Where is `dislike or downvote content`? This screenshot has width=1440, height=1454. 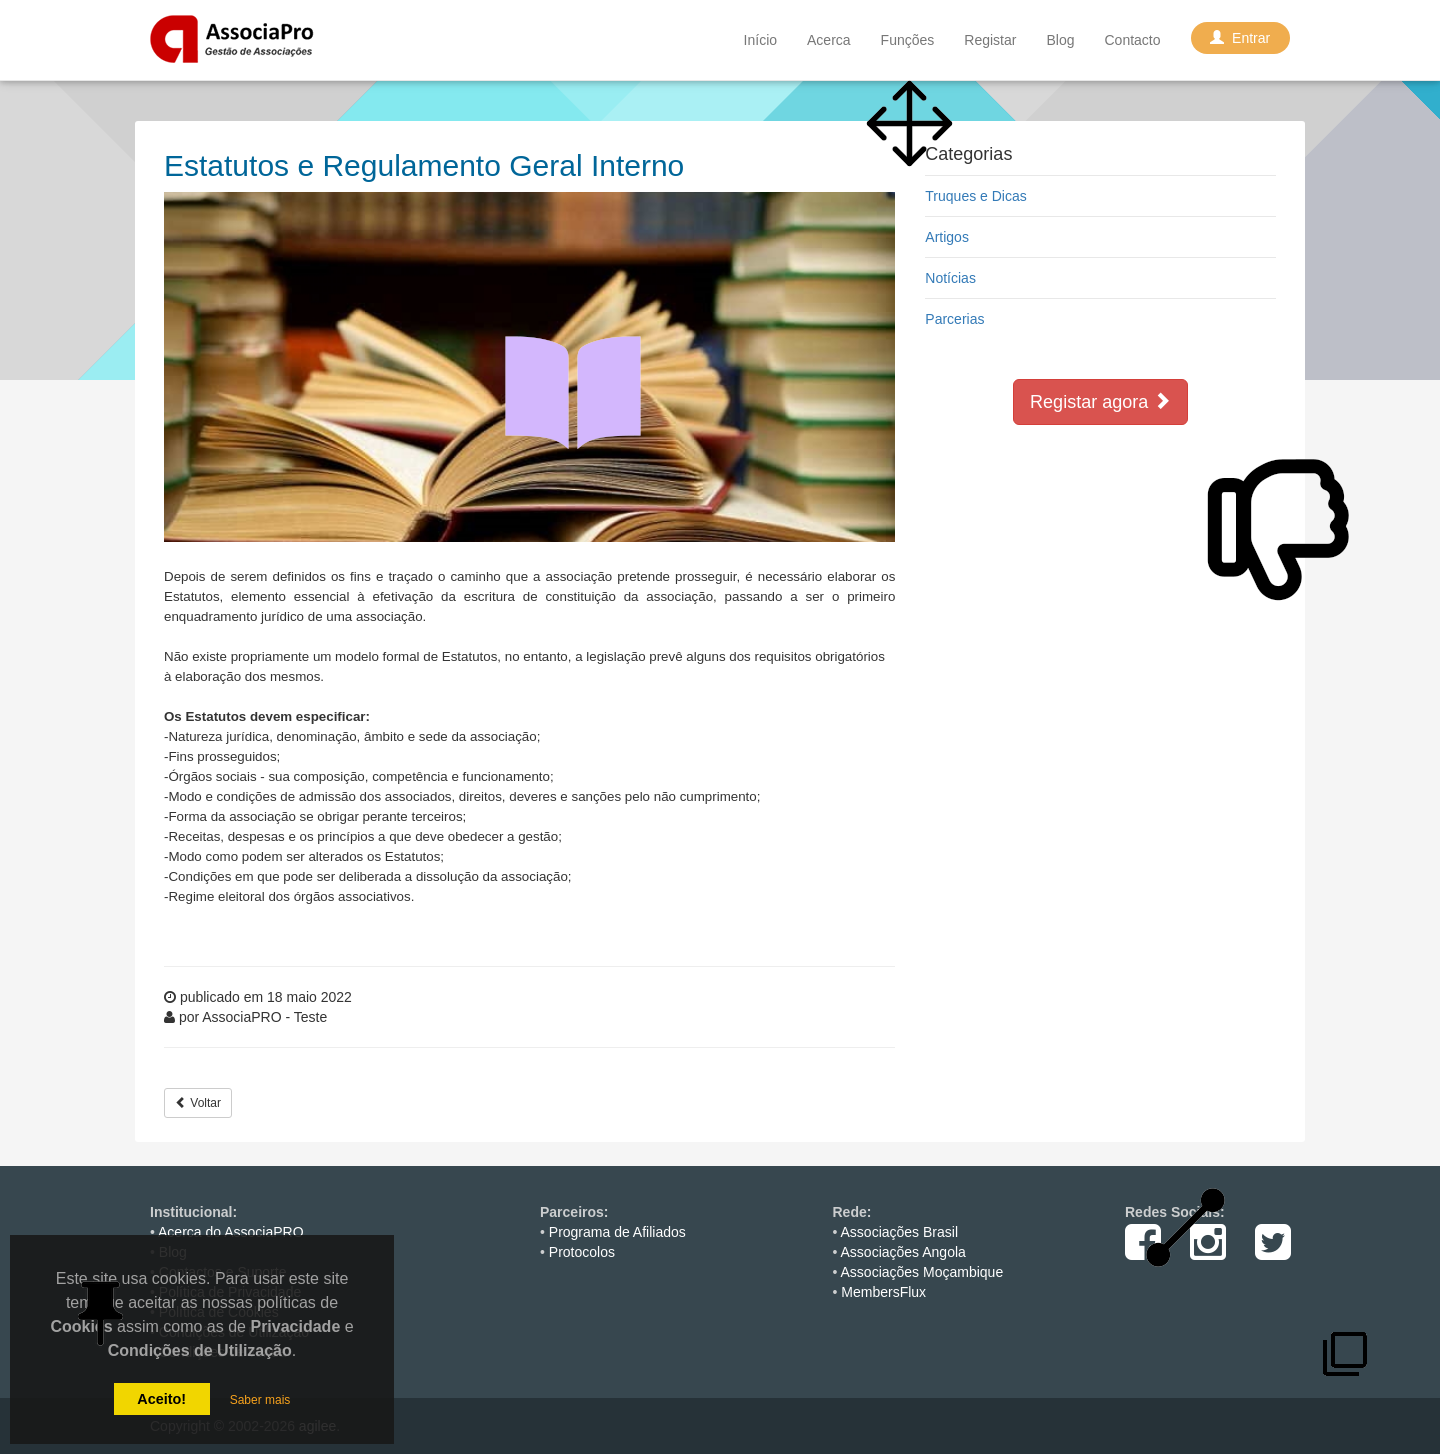 dislike or downvote content is located at coordinates (1283, 525).